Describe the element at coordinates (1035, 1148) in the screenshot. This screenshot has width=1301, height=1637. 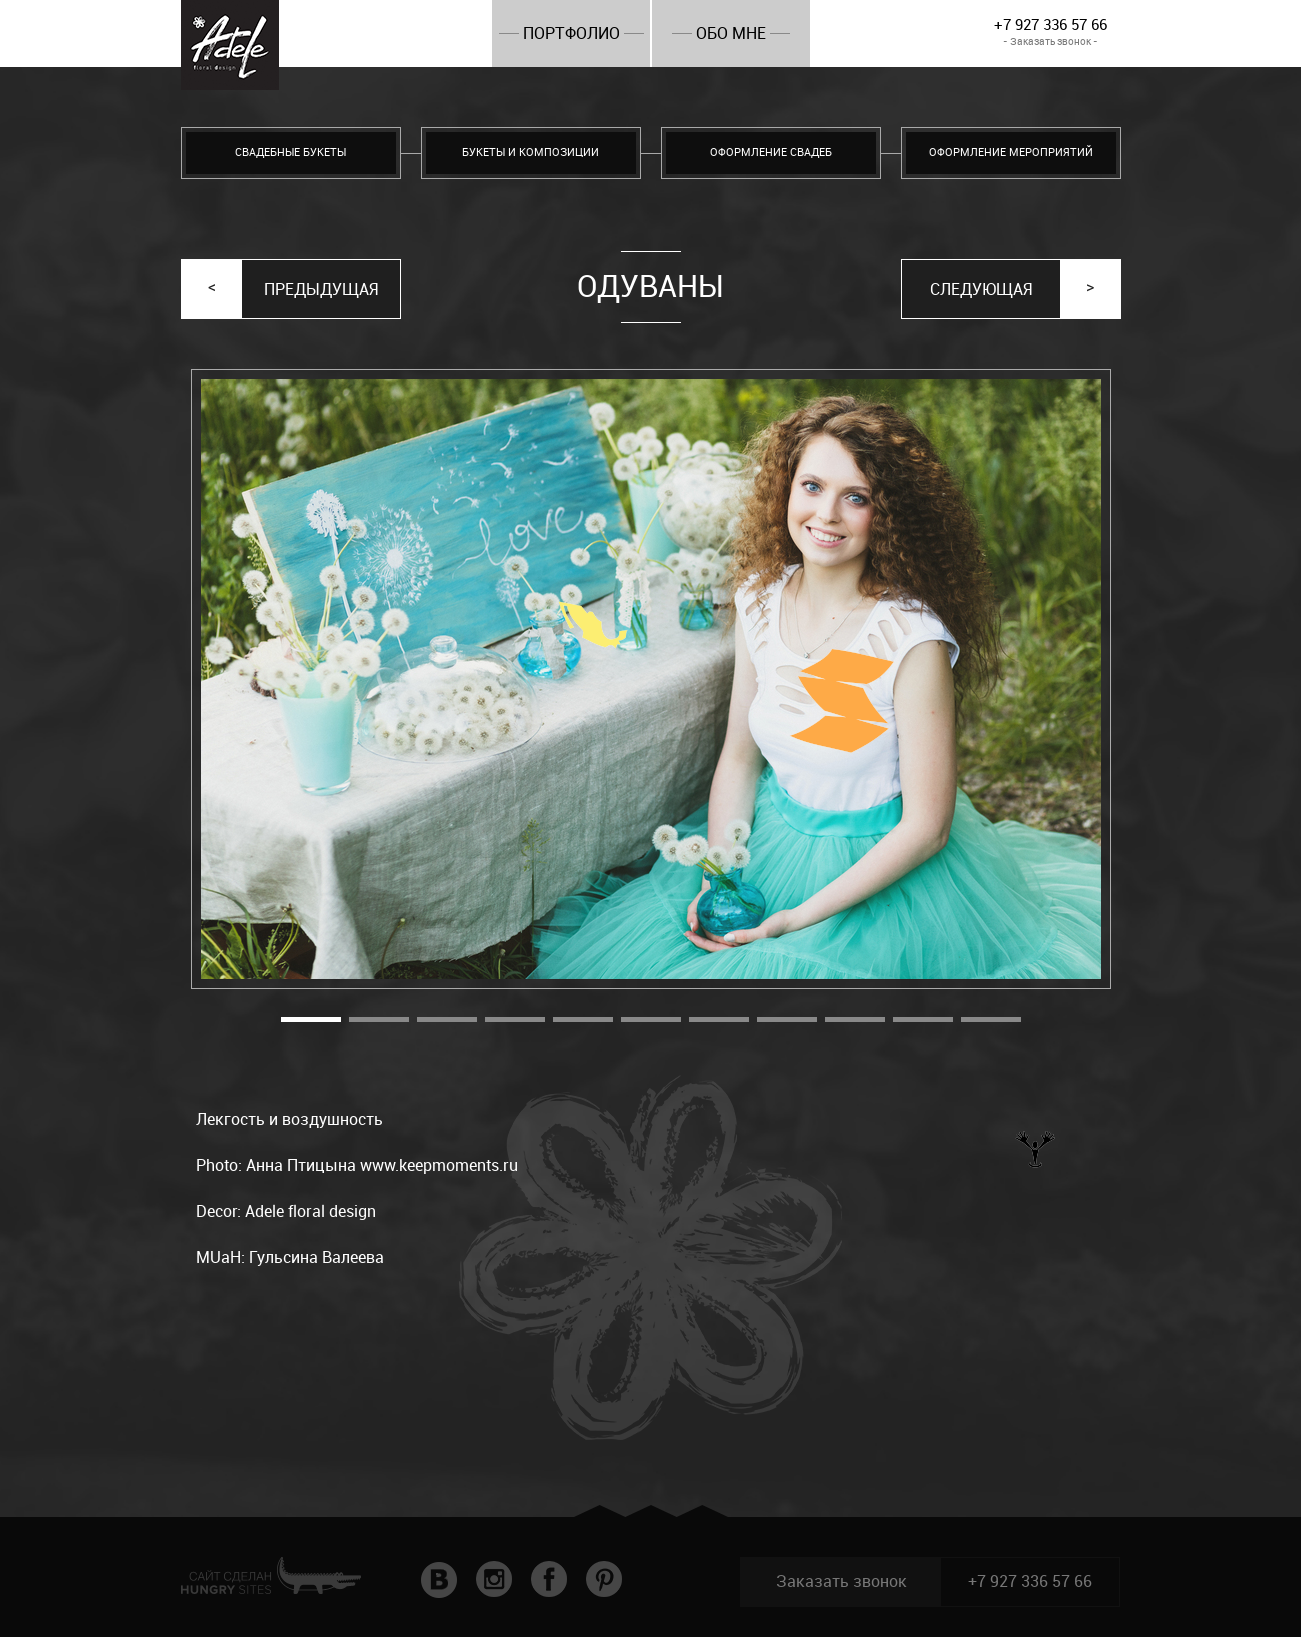
I see `indicates a trap or hazard in gameplay` at that location.